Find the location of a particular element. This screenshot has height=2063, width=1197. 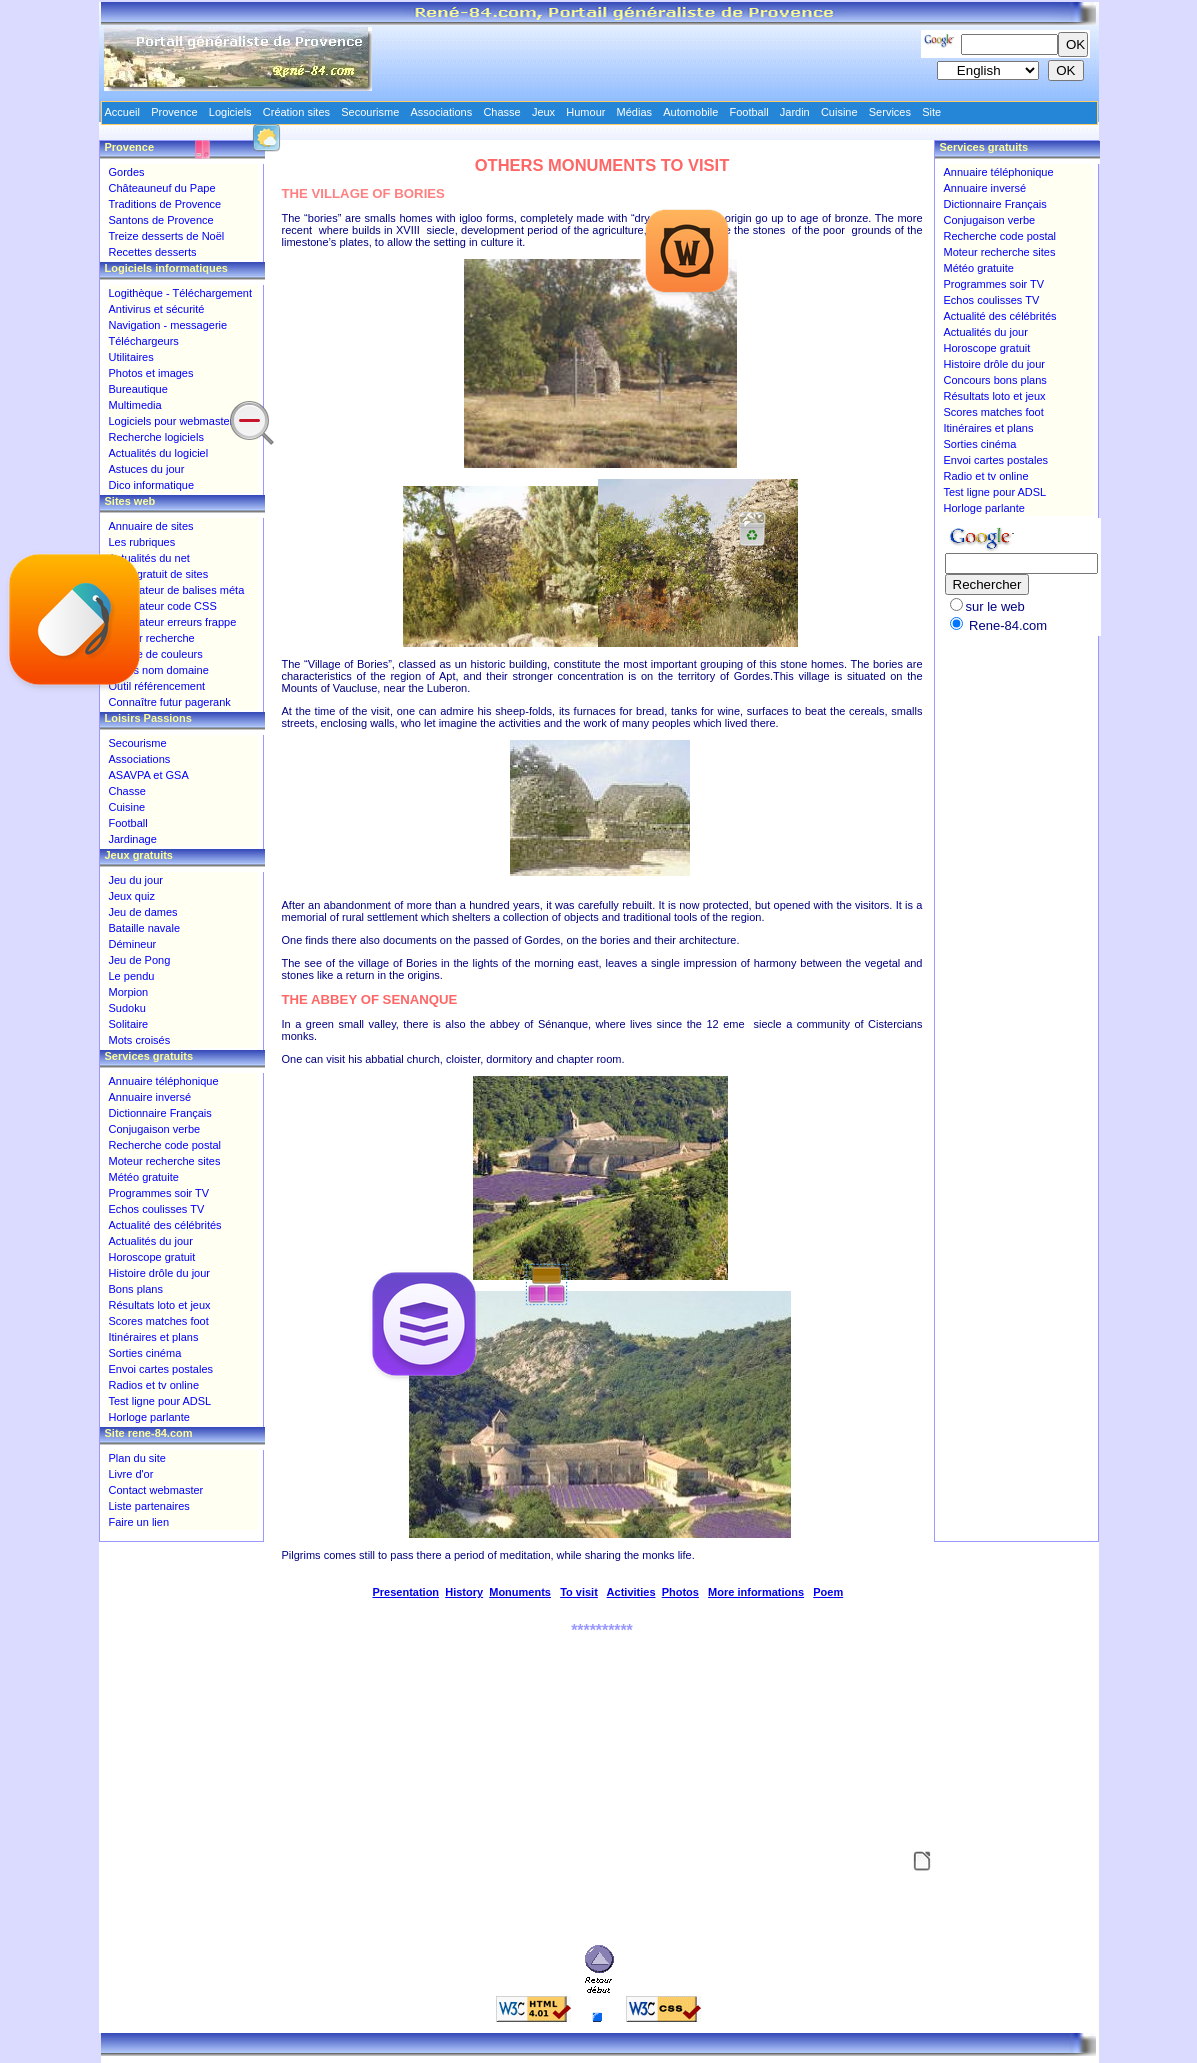

launch World of Warcraft is located at coordinates (687, 251).